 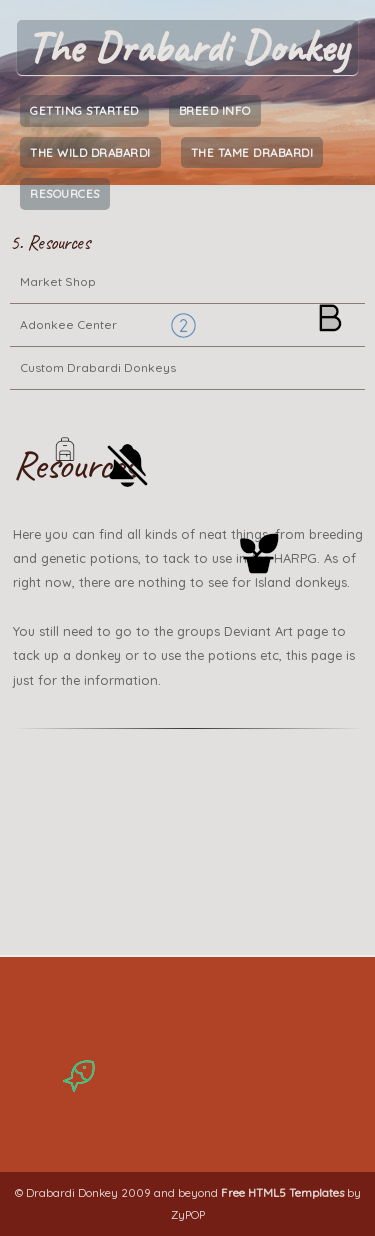 What do you see at coordinates (328, 318) in the screenshot?
I see `apply bold formatting to selected text` at bounding box center [328, 318].